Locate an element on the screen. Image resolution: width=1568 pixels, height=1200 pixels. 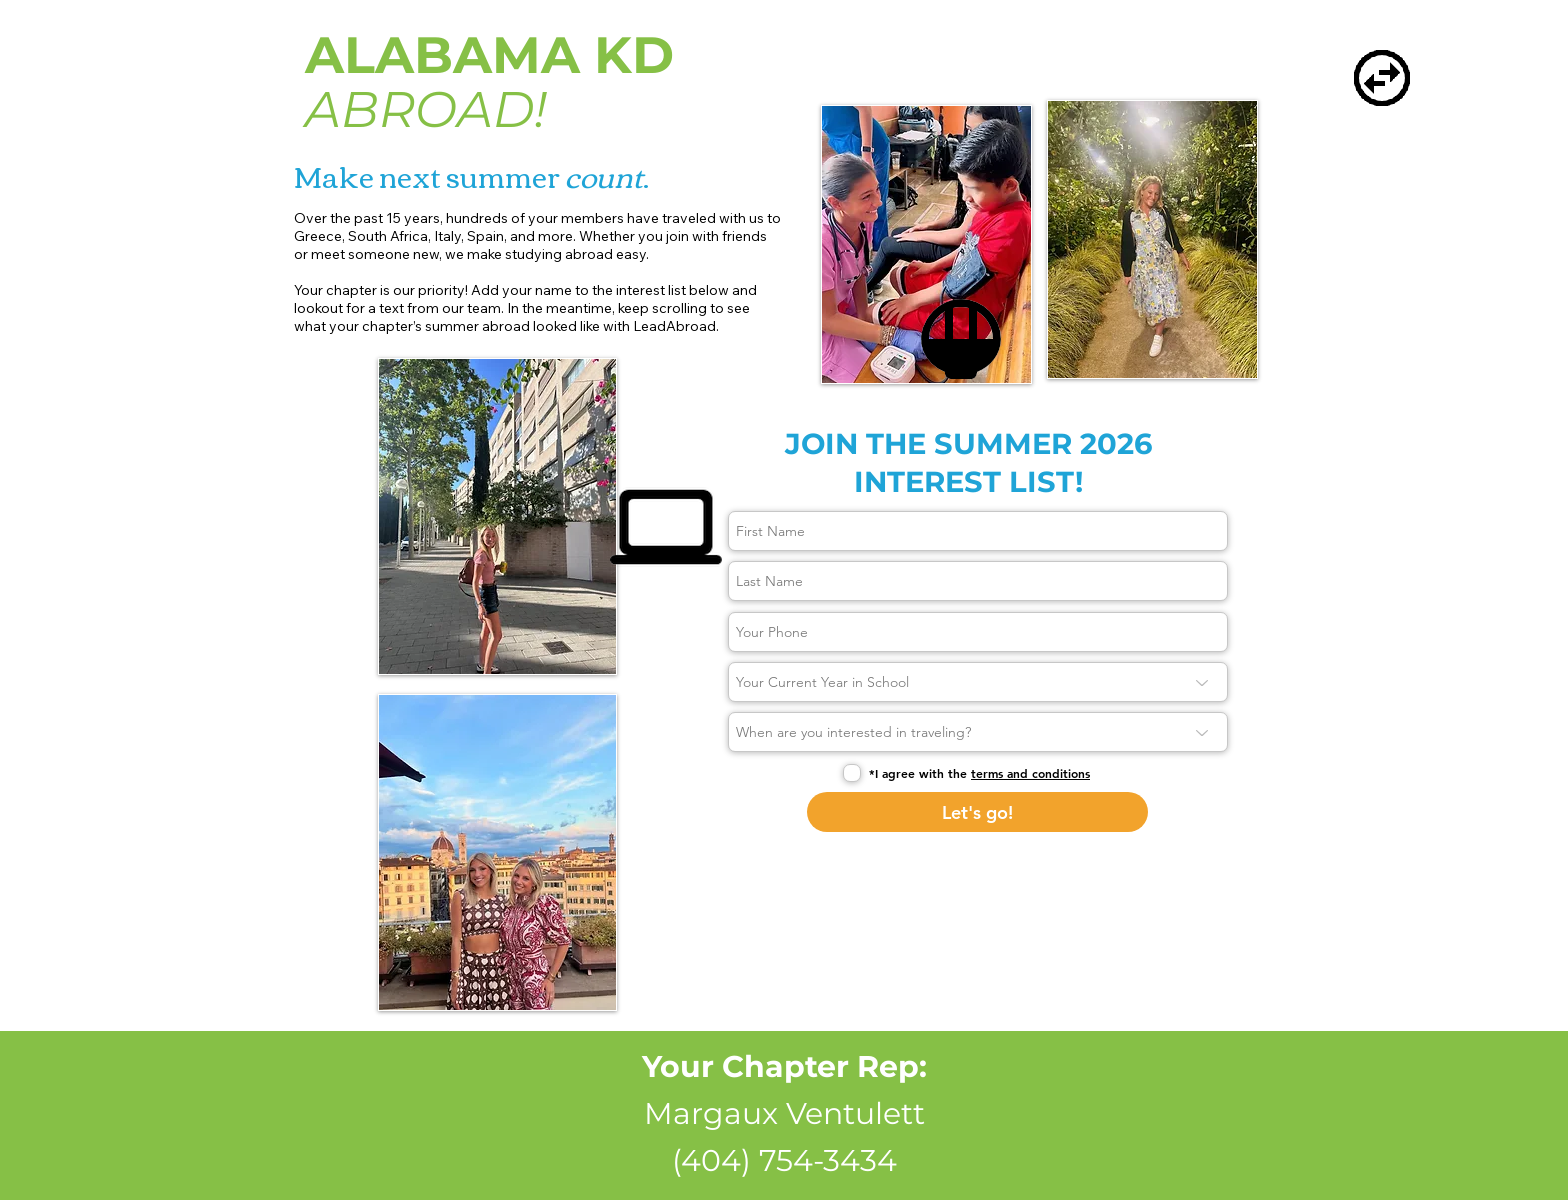
browse asian or rice-based cuisine options is located at coordinates (961, 339).